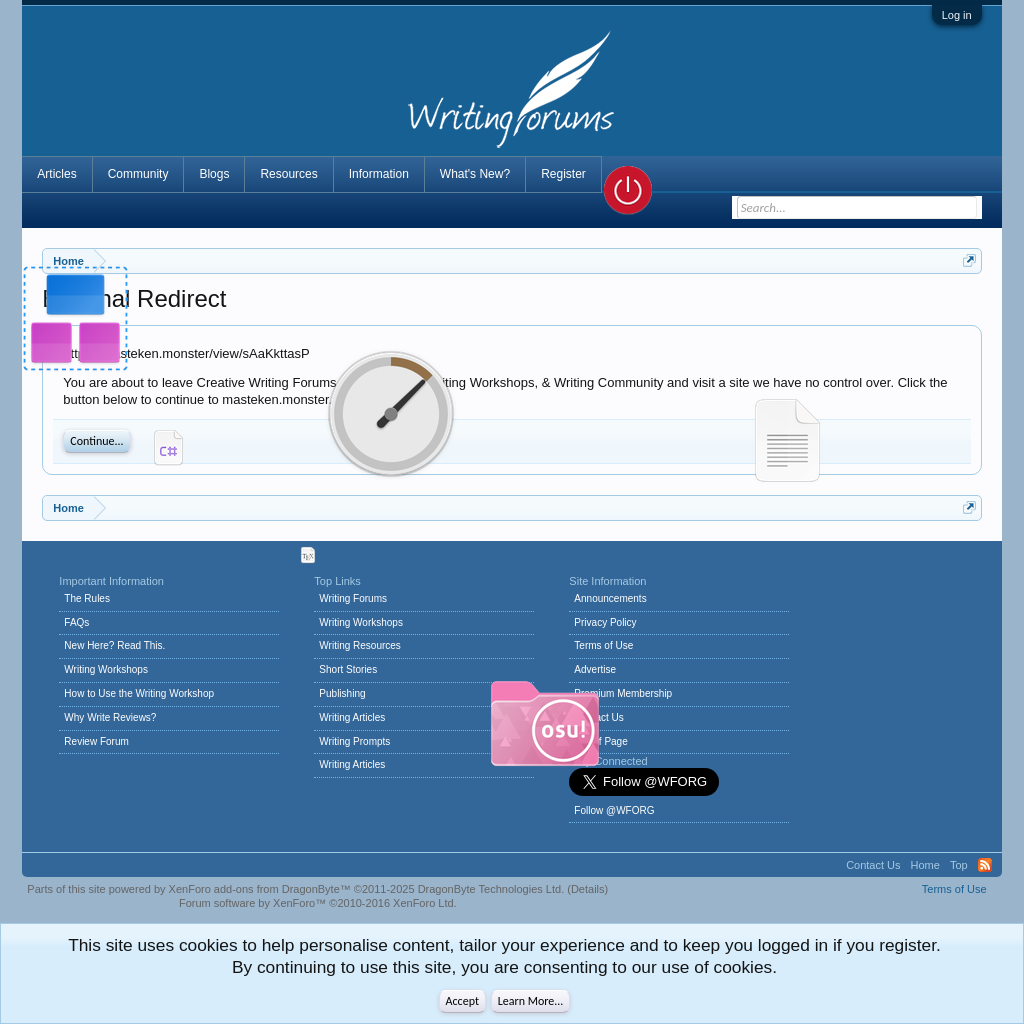 Image resolution: width=1024 pixels, height=1024 pixels. Describe the element at coordinates (391, 414) in the screenshot. I see `open sysprof system profiler application` at that location.